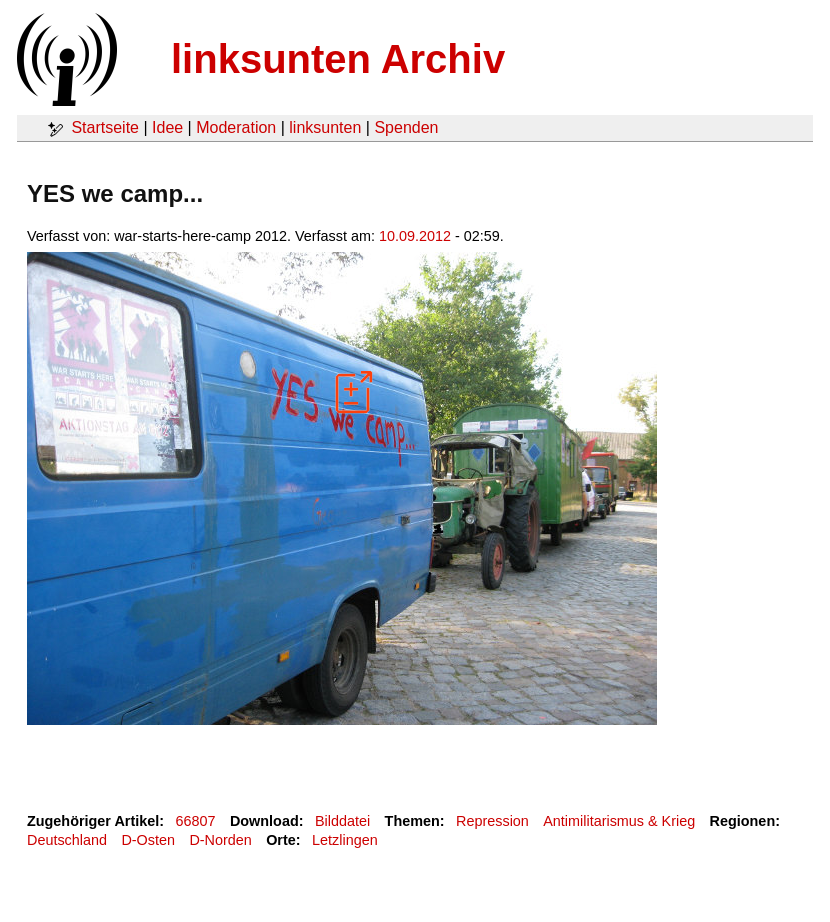 The width and height of the screenshot is (830, 922). Describe the element at coordinates (352, 393) in the screenshot. I see `go to active editing session` at that location.